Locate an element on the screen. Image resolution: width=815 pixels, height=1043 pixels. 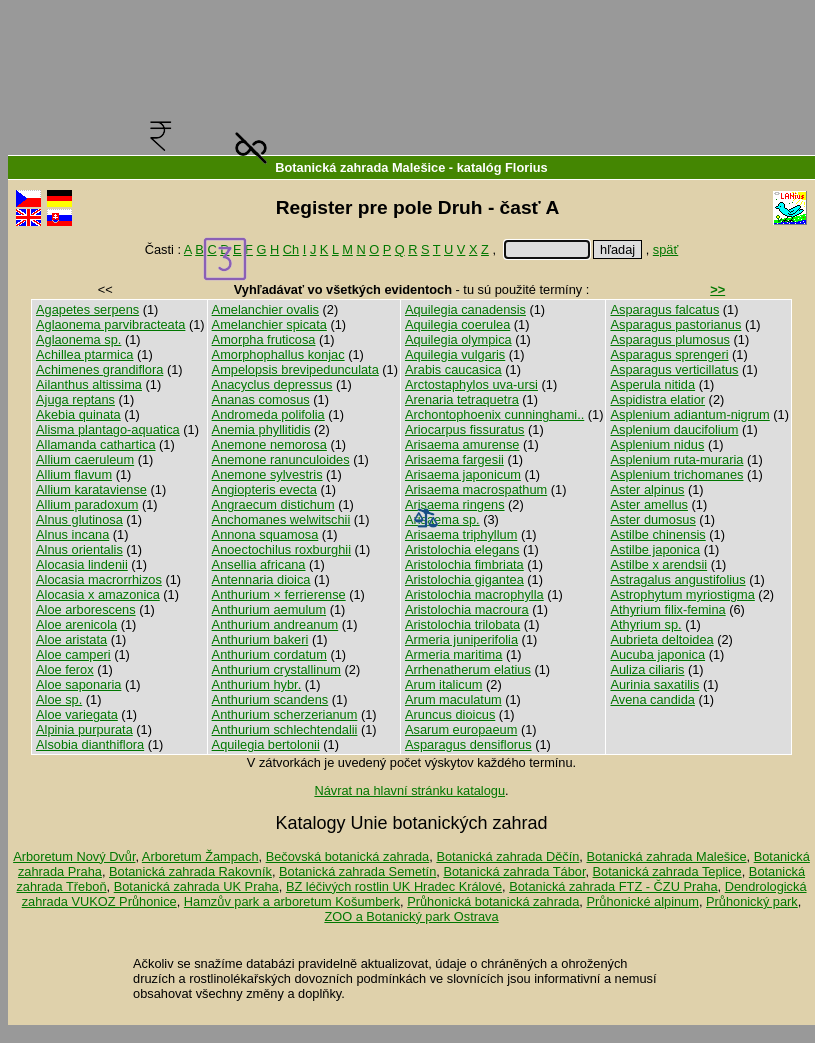
step 3 in a numbered sequence or process is located at coordinates (225, 259).